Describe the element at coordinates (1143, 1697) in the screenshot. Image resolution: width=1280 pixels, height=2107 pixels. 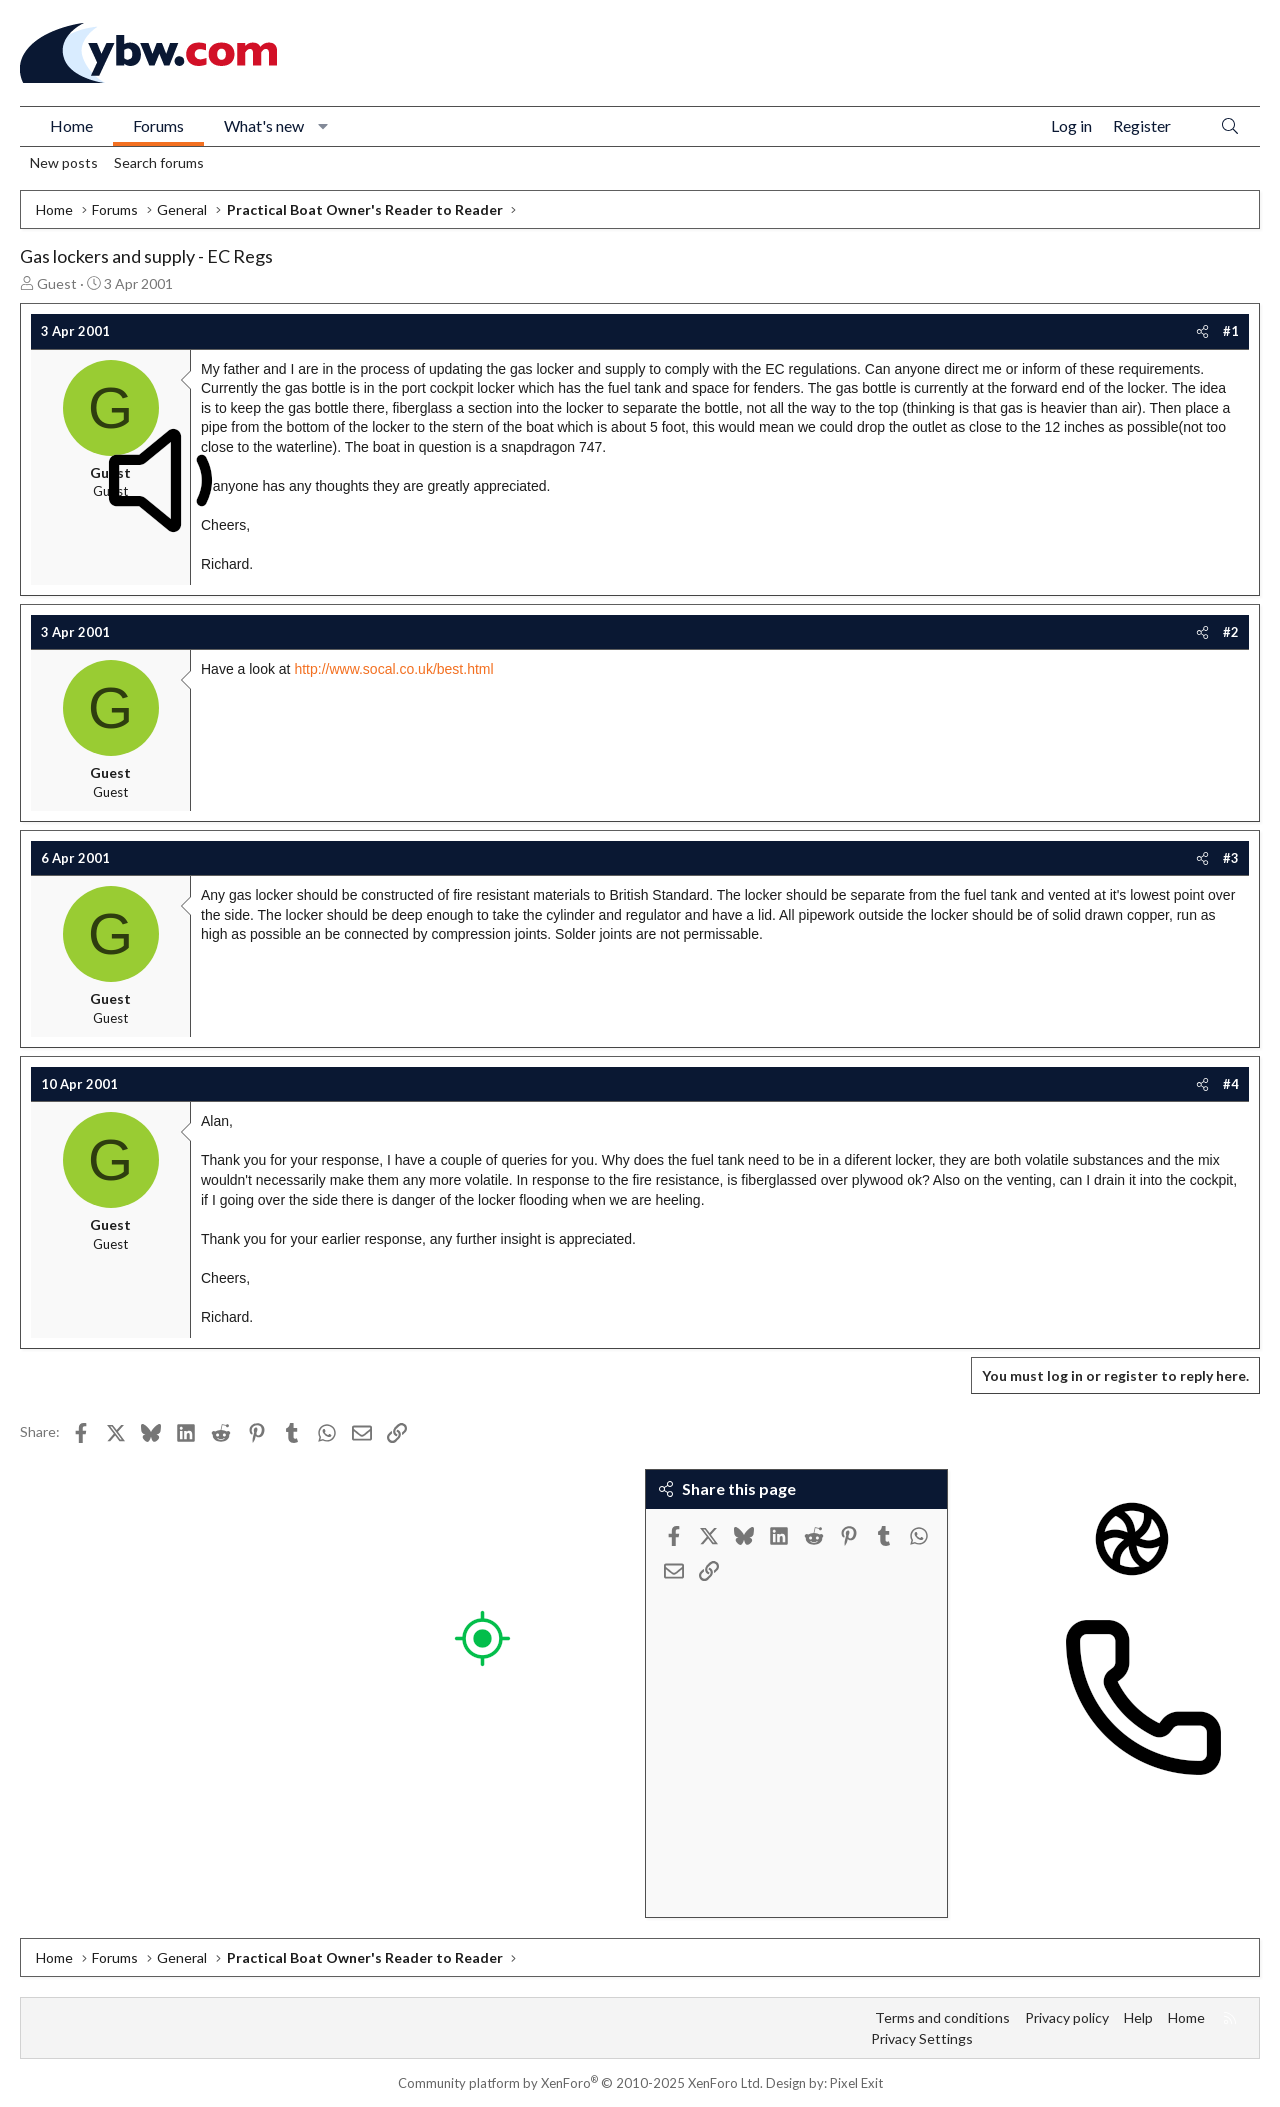
I see `make a phone call` at that location.